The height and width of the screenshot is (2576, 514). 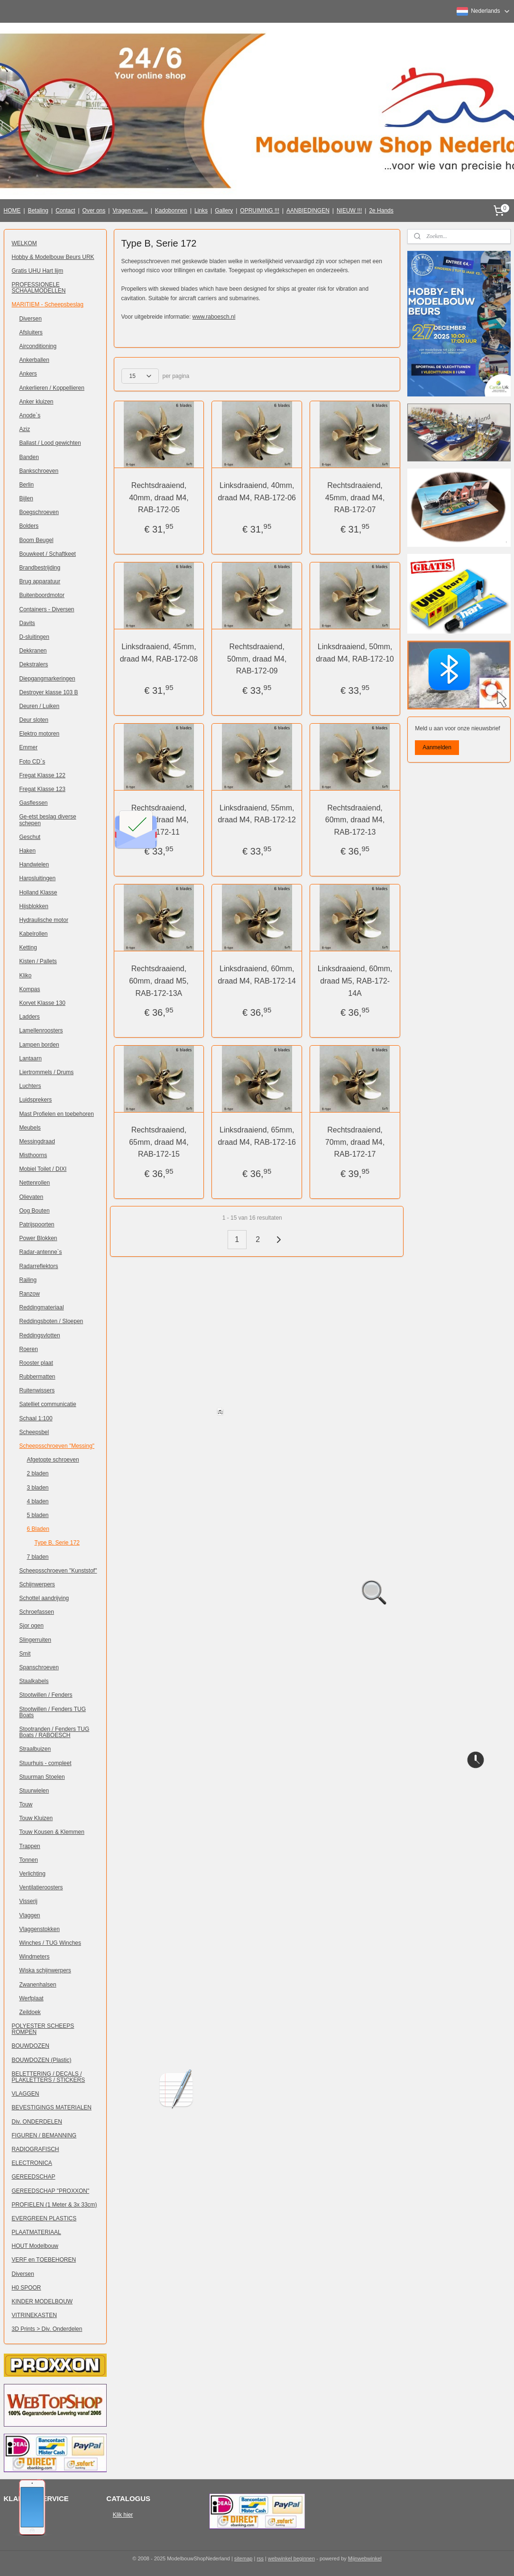 I want to click on mark email as not junk or spam, so click(x=136, y=832).